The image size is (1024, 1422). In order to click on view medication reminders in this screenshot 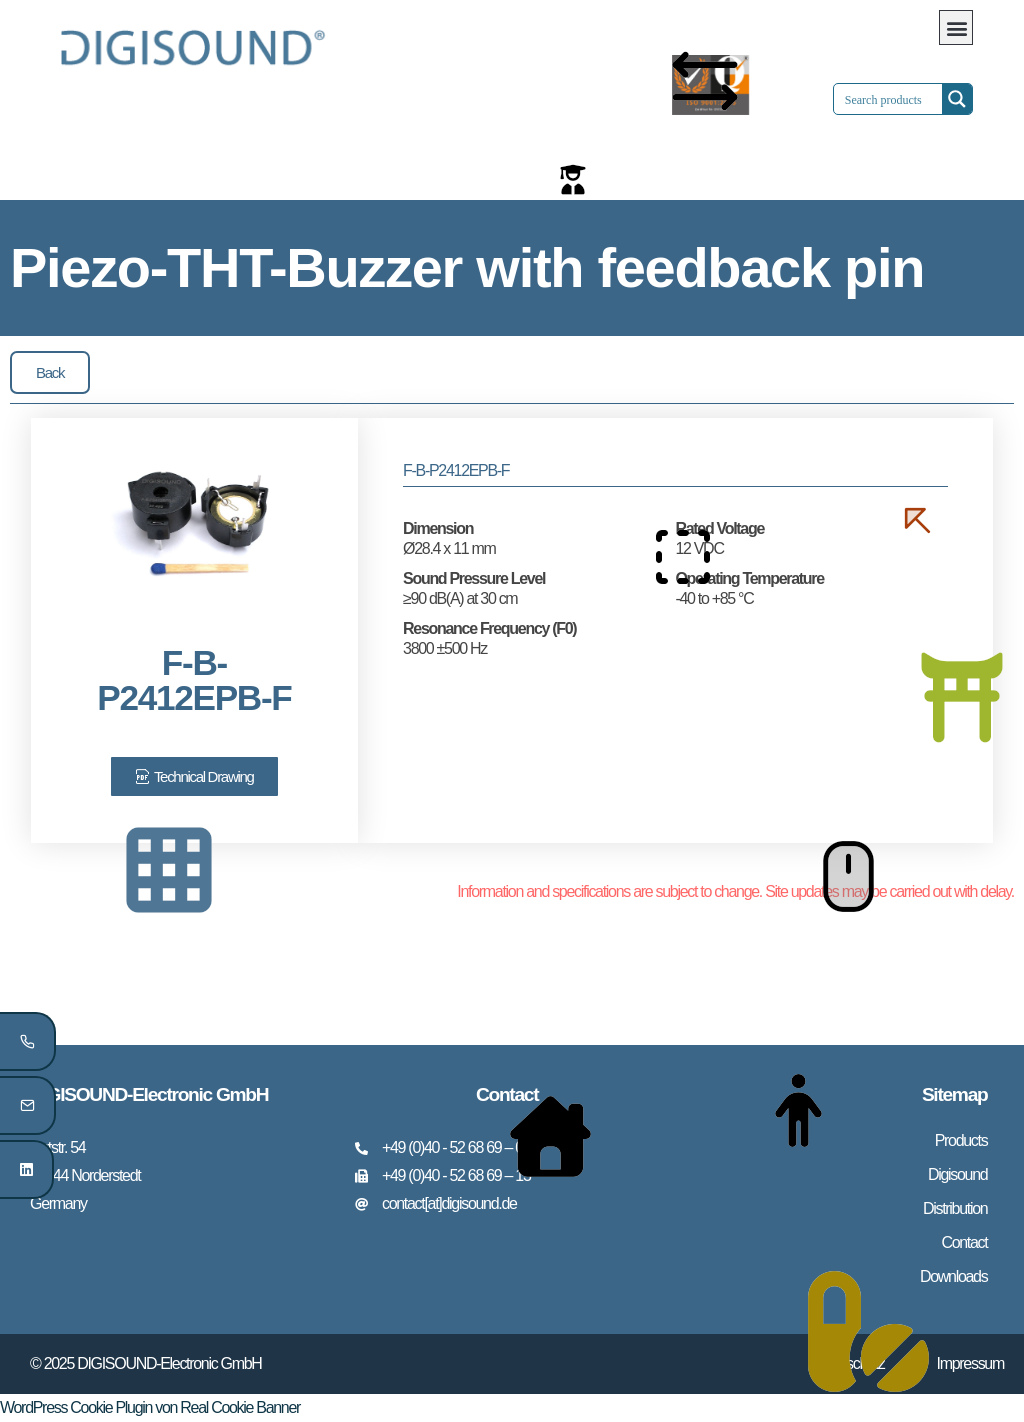, I will do `click(868, 1331)`.